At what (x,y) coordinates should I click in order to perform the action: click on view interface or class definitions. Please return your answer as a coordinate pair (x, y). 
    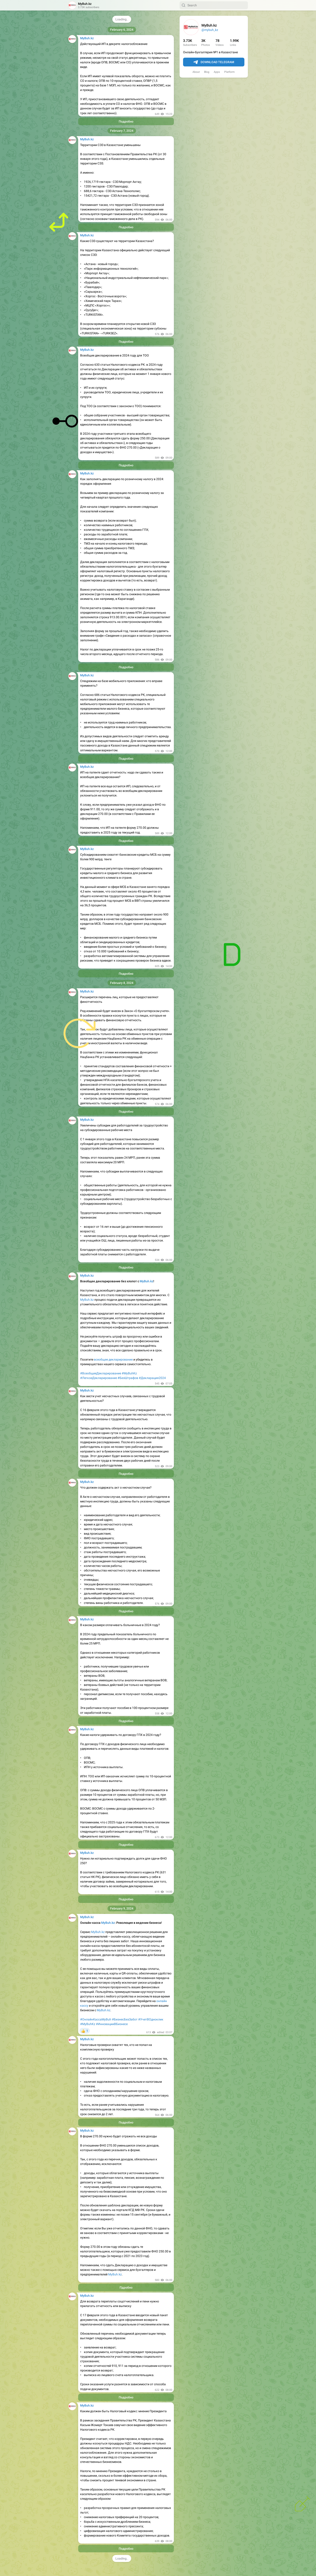
    Looking at the image, I should click on (65, 422).